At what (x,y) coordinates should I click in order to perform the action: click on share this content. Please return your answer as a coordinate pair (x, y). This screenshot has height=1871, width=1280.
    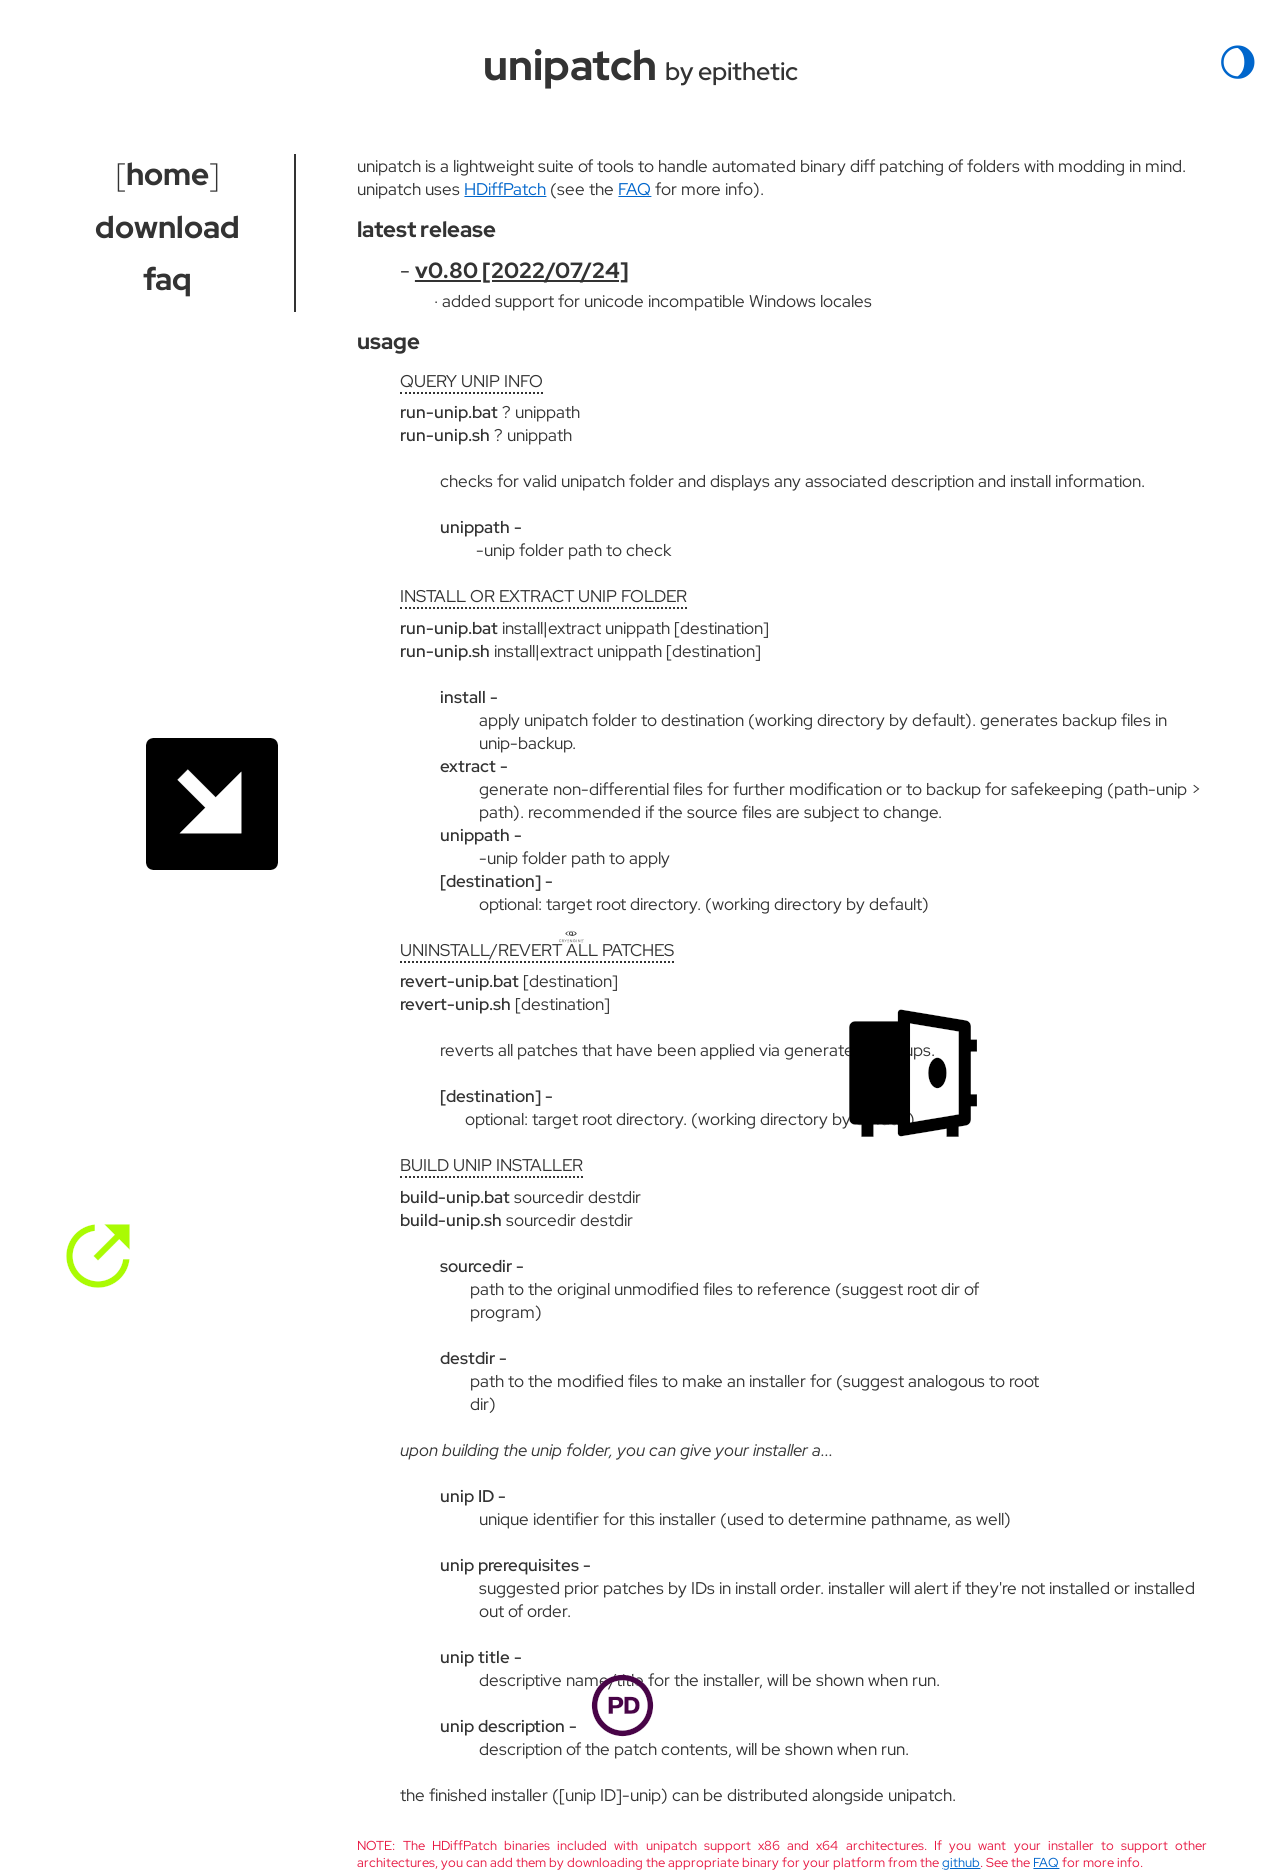
    Looking at the image, I should click on (98, 1256).